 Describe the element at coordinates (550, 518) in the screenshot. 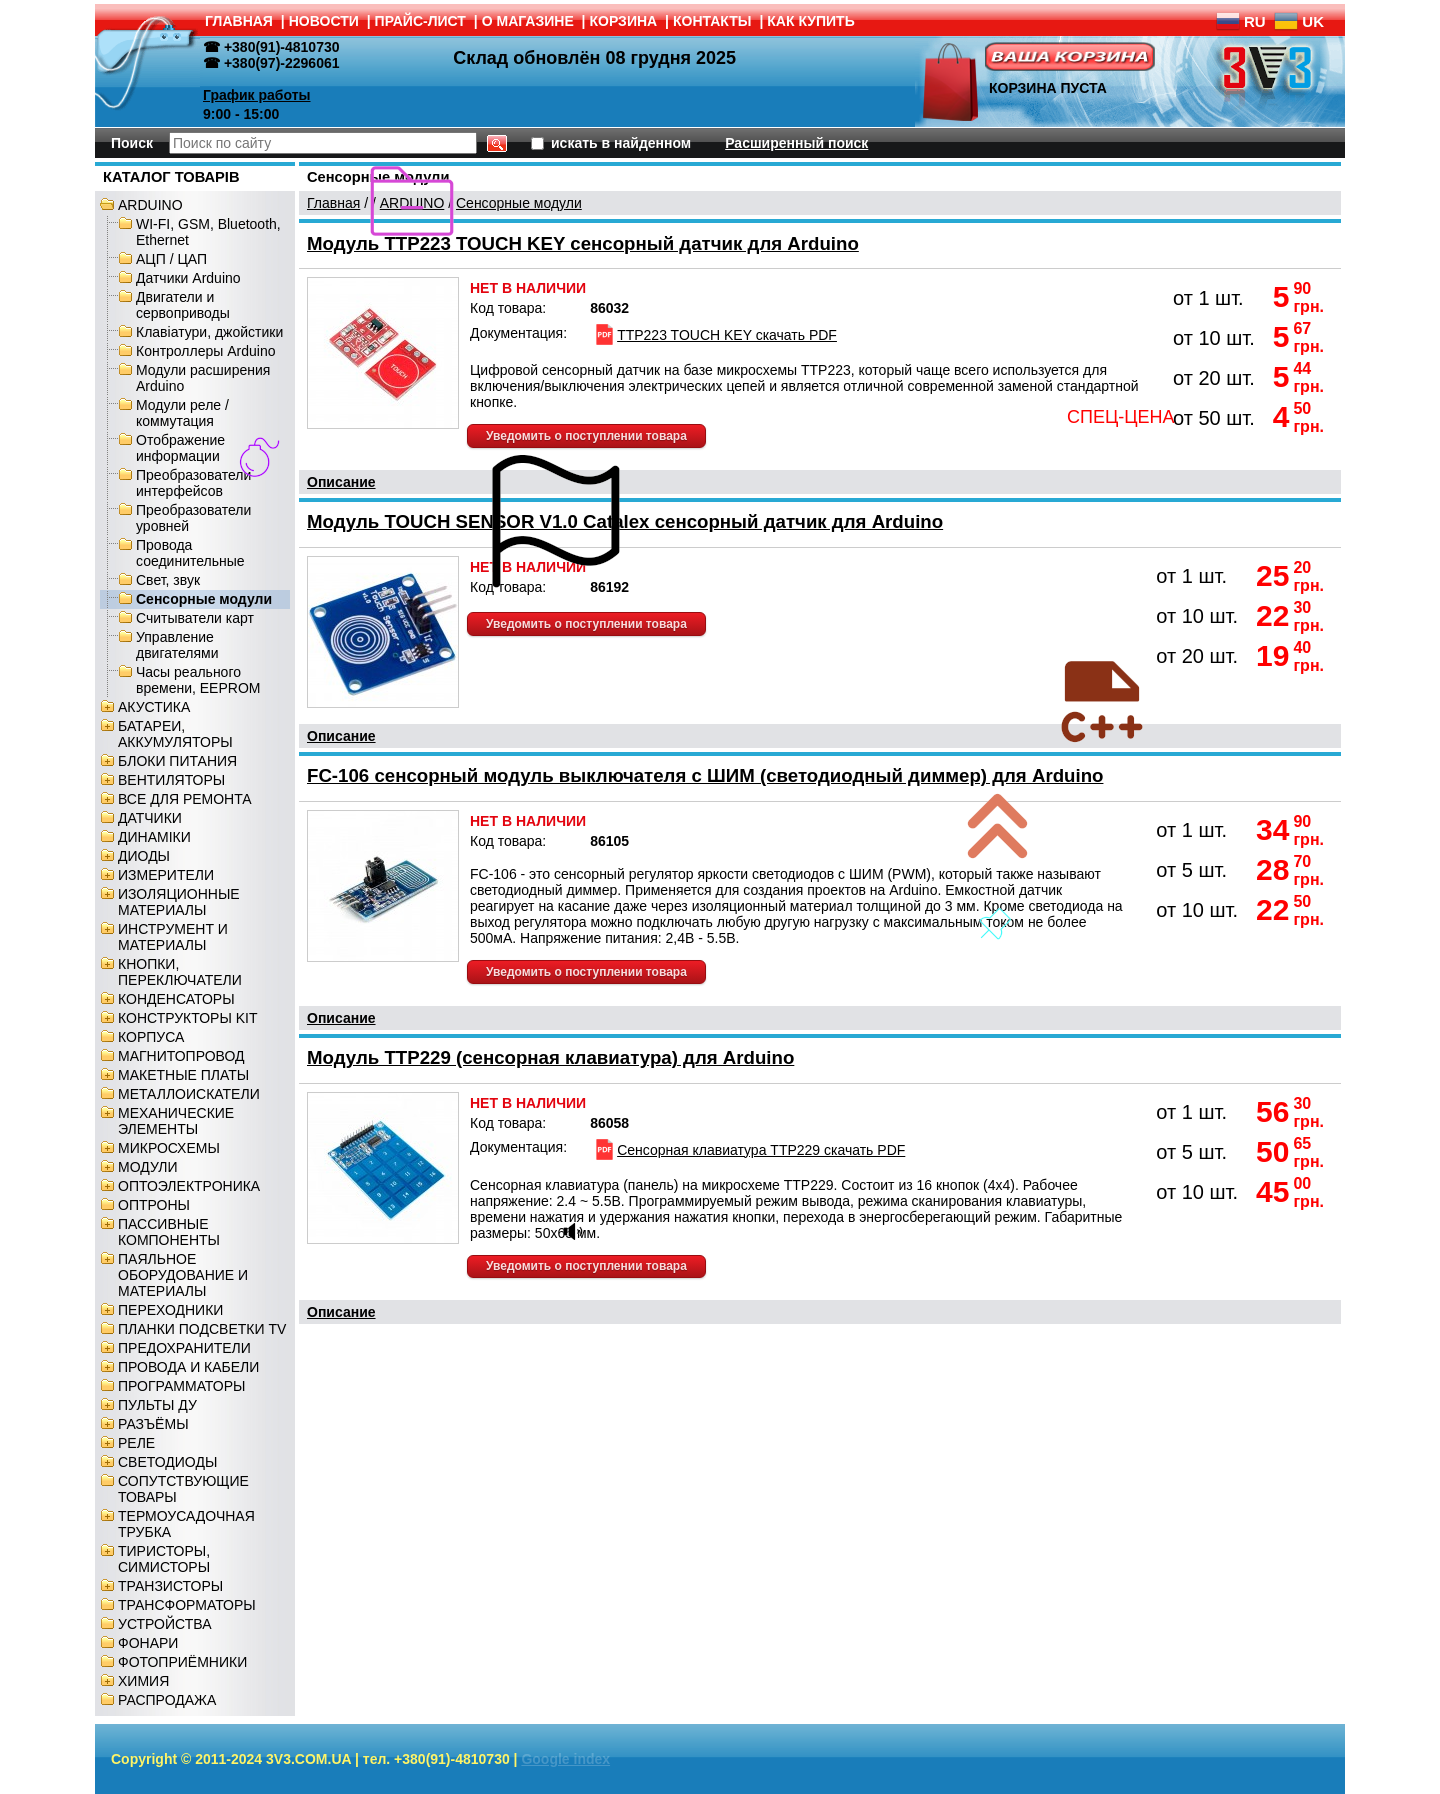

I see `flag or report content` at that location.